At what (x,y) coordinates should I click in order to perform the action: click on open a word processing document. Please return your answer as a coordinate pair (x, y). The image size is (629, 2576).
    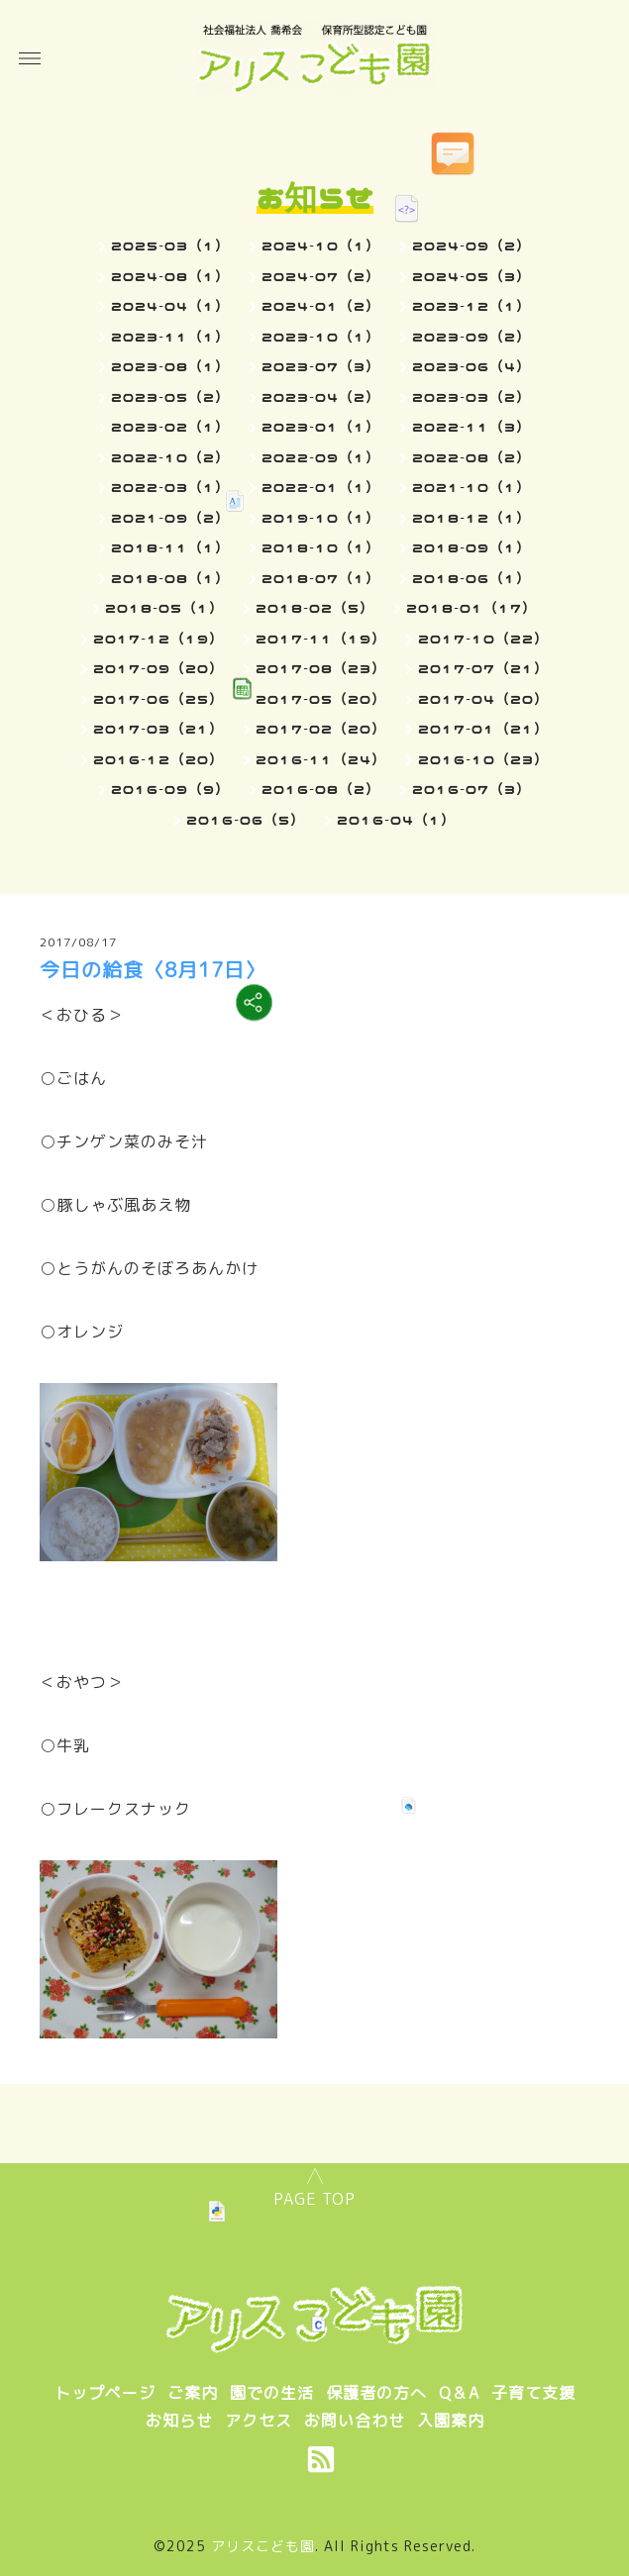
    Looking at the image, I should click on (235, 501).